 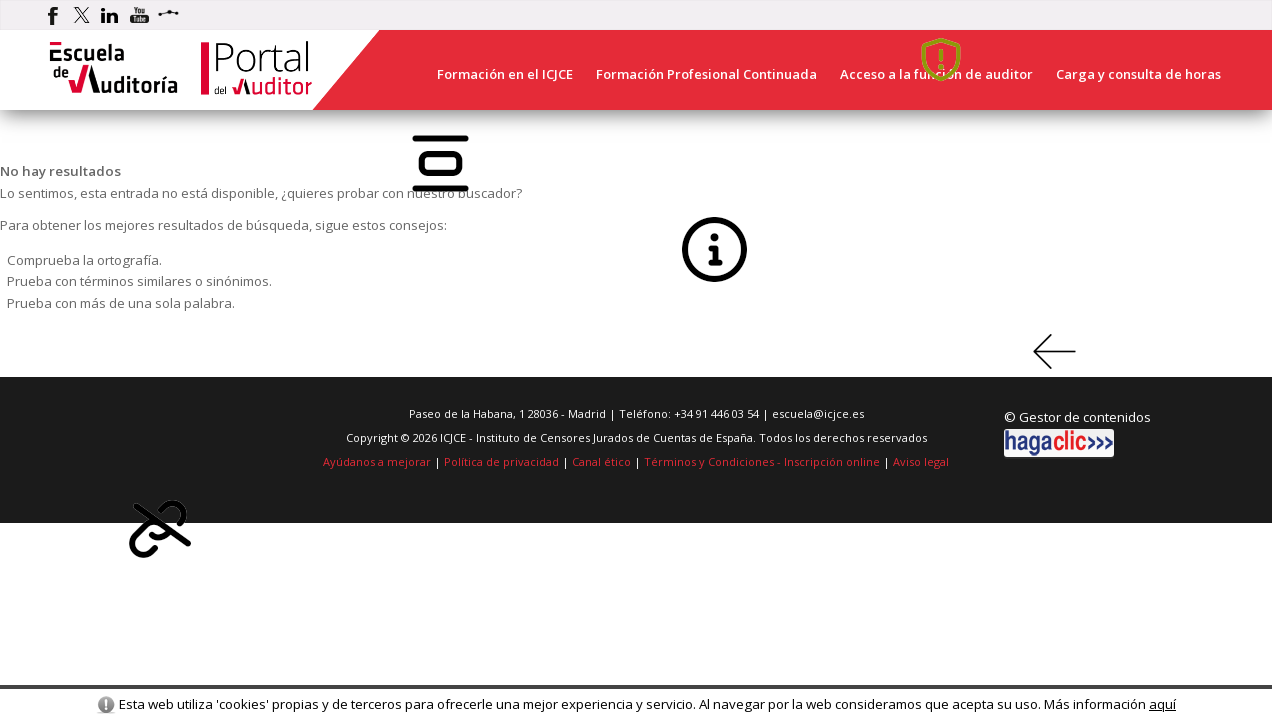 I want to click on go back to the previous screen, so click(x=1054, y=351).